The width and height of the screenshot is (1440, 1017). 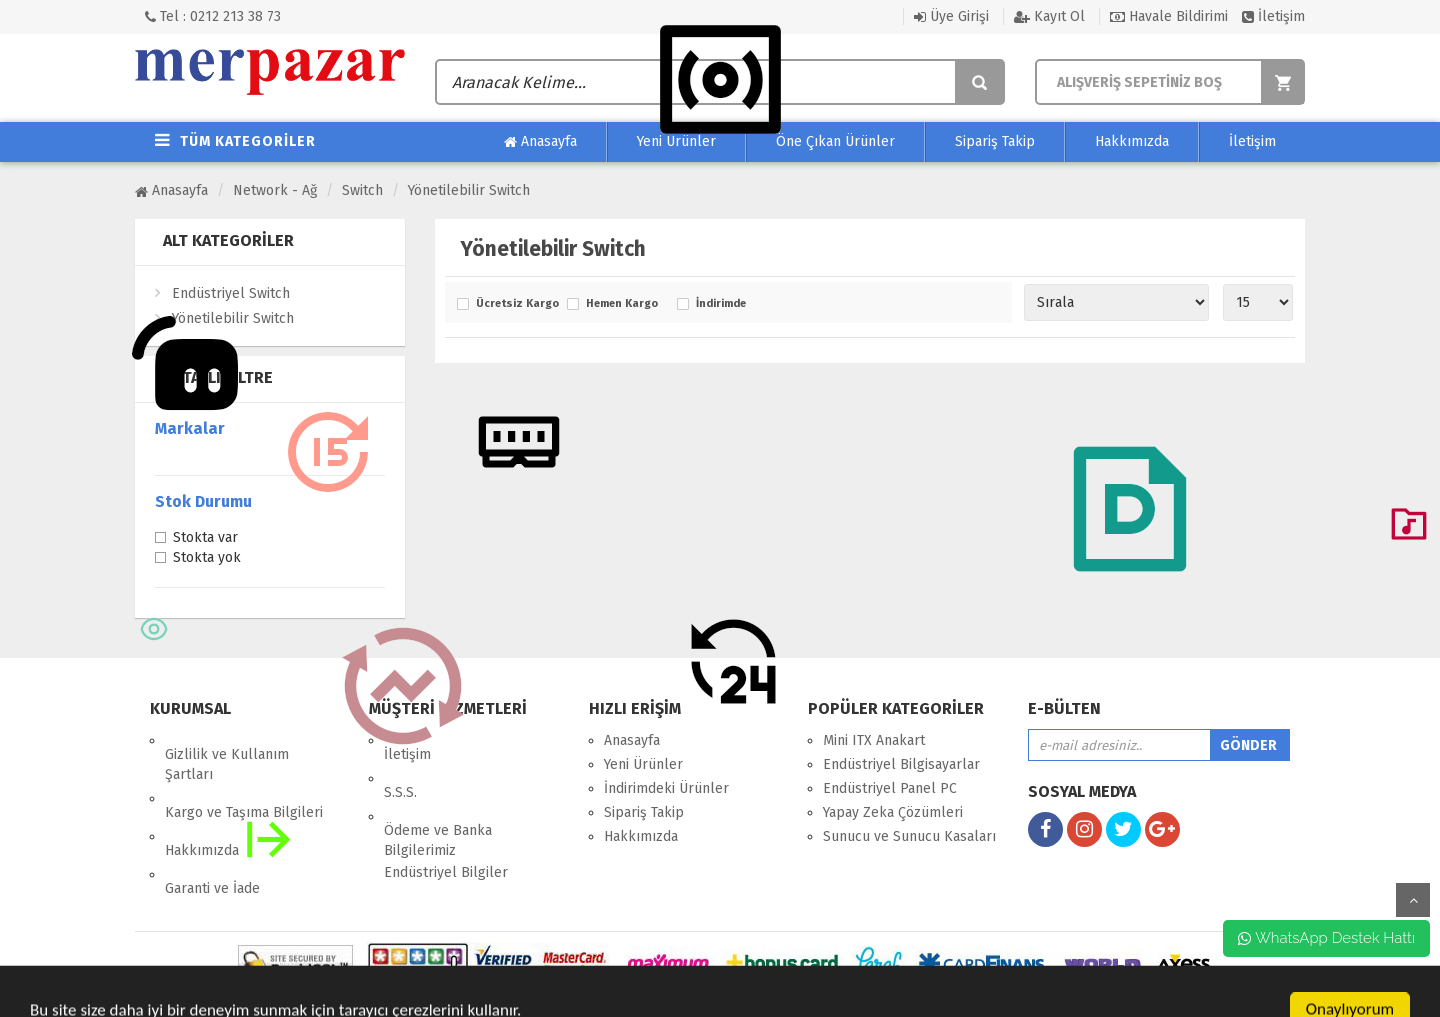 What do you see at coordinates (154, 629) in the screenshot?
I see `view or preview content` at bounding box center [154, 629].